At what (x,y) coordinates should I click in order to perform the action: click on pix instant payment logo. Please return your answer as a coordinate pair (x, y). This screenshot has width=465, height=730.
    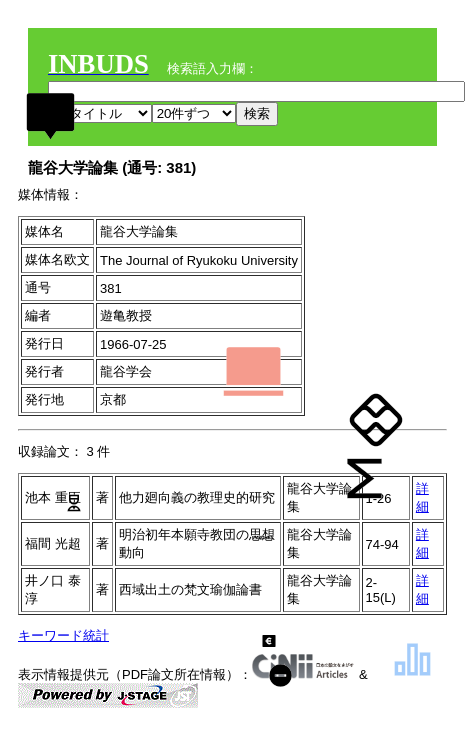
    Looking at the image, I should click on (376, 420).